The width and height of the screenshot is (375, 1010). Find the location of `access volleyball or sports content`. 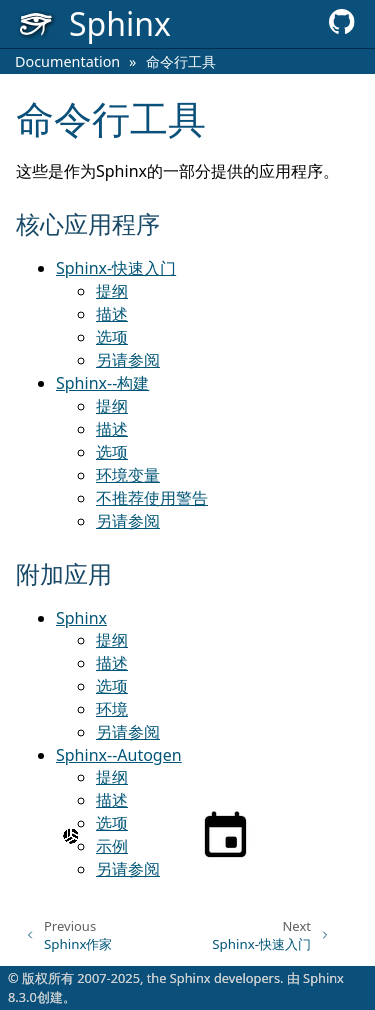

access volleyball or sports content is located at coordinates (71, 836).